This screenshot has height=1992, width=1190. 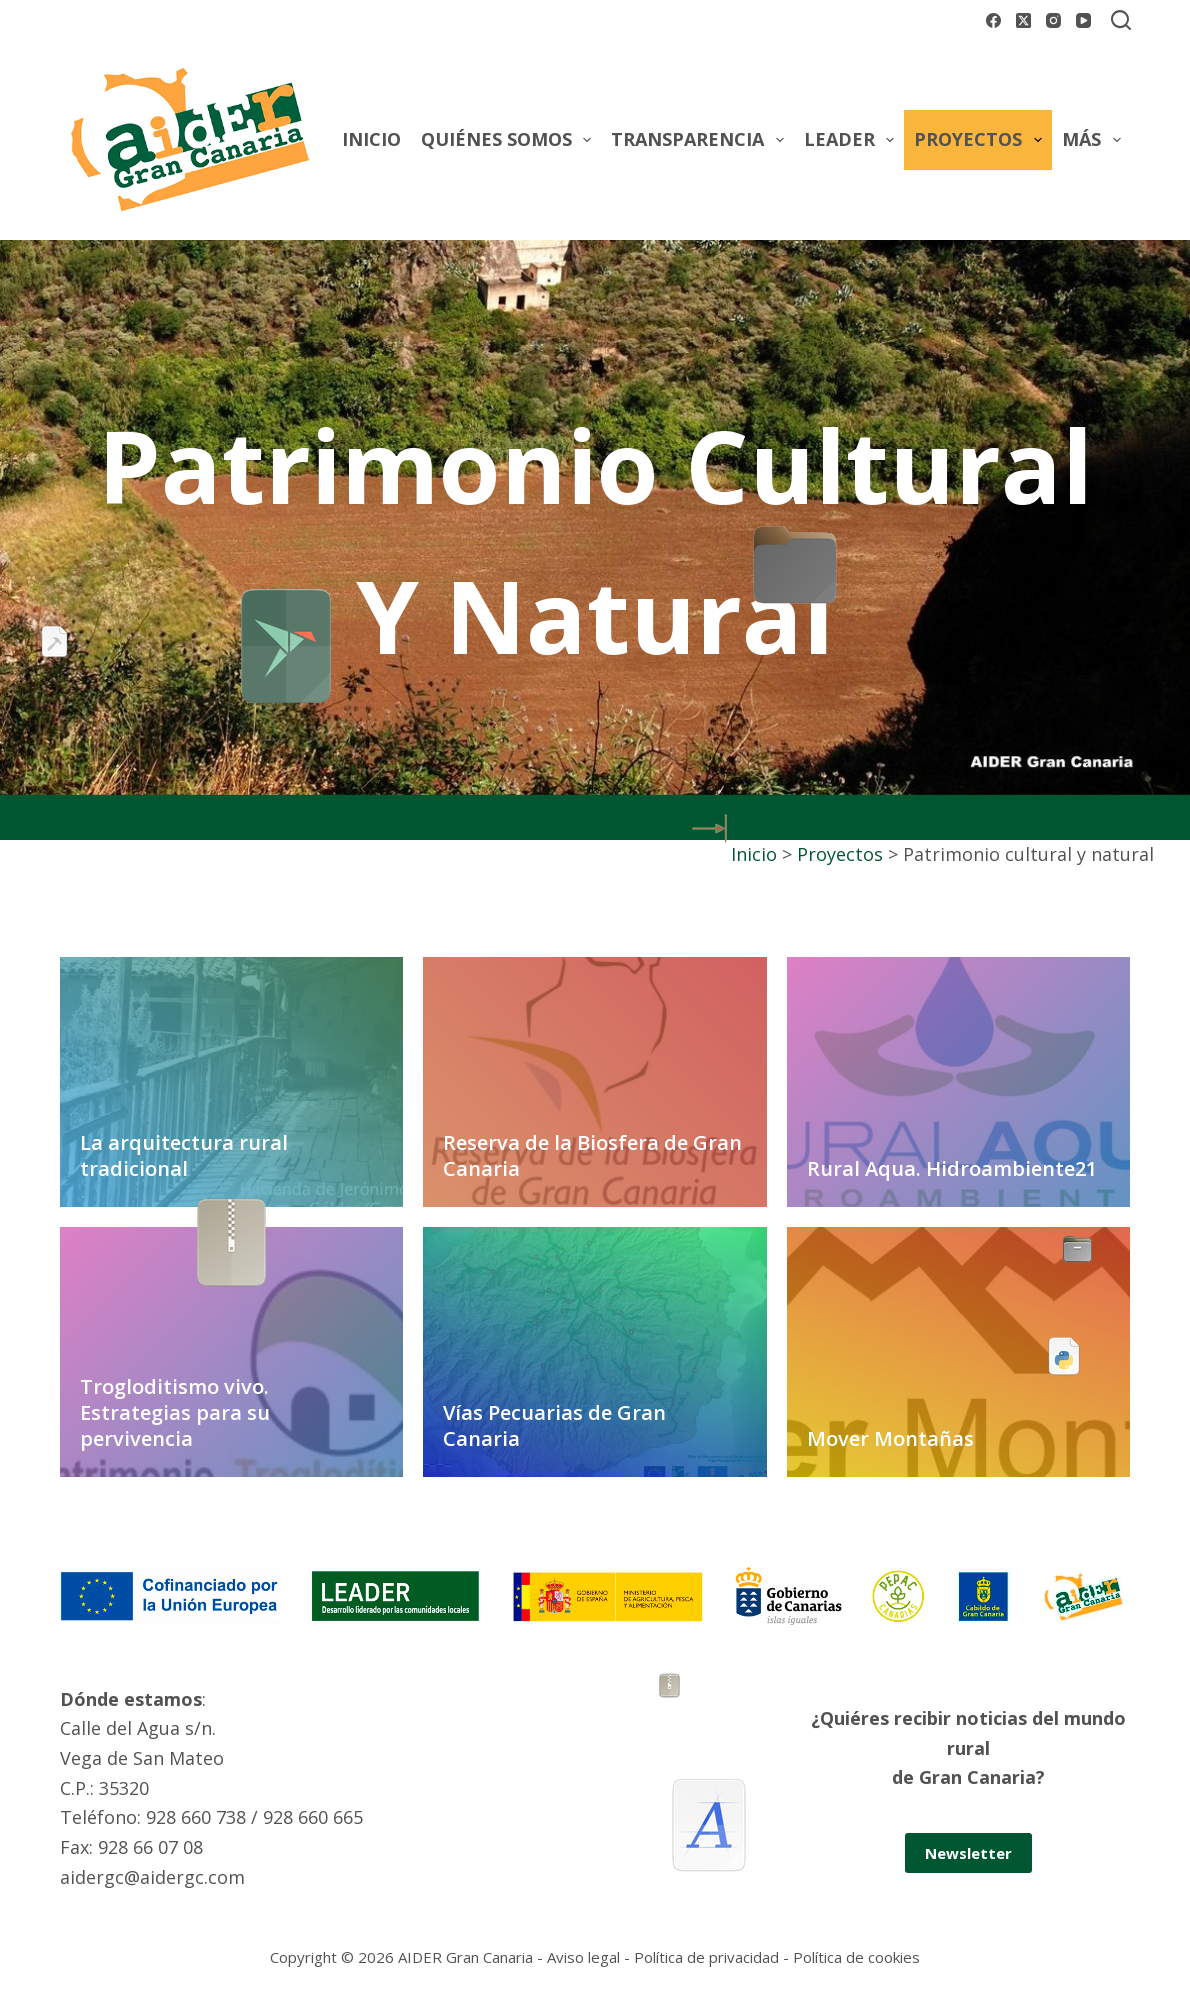 What do you see at coordinates (709, 828) in the screenshot?
I see `go to the last item or page` at bounding box center [709, 828].